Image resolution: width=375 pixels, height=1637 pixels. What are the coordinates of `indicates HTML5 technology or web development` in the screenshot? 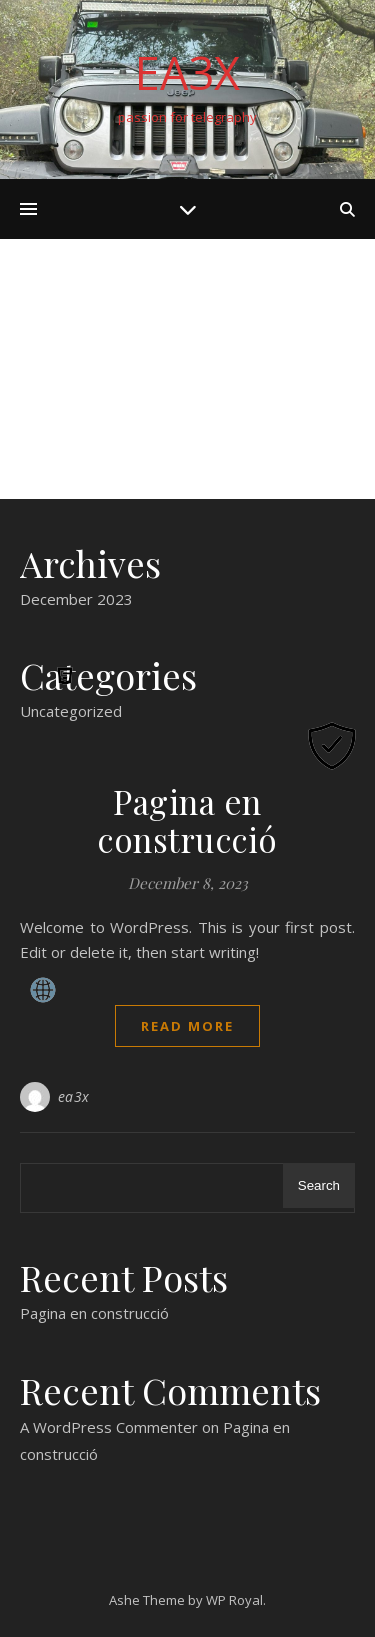 It's located at (65, 676).